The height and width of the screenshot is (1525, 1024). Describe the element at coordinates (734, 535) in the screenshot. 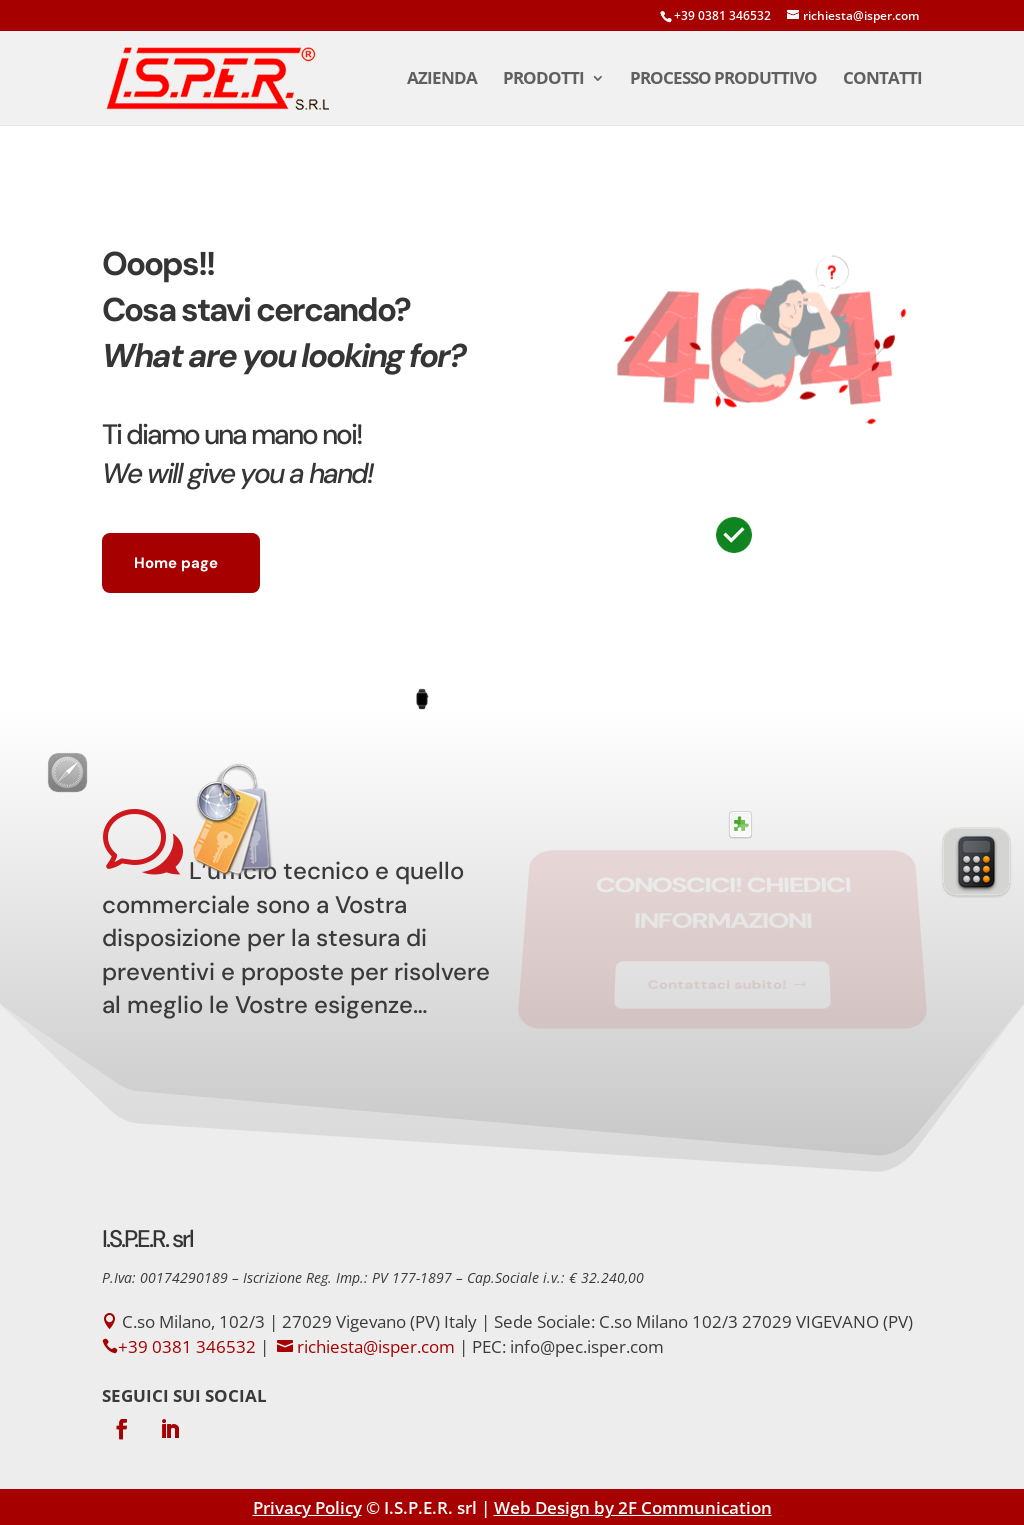

I see `confirm or approve an action` at that location.